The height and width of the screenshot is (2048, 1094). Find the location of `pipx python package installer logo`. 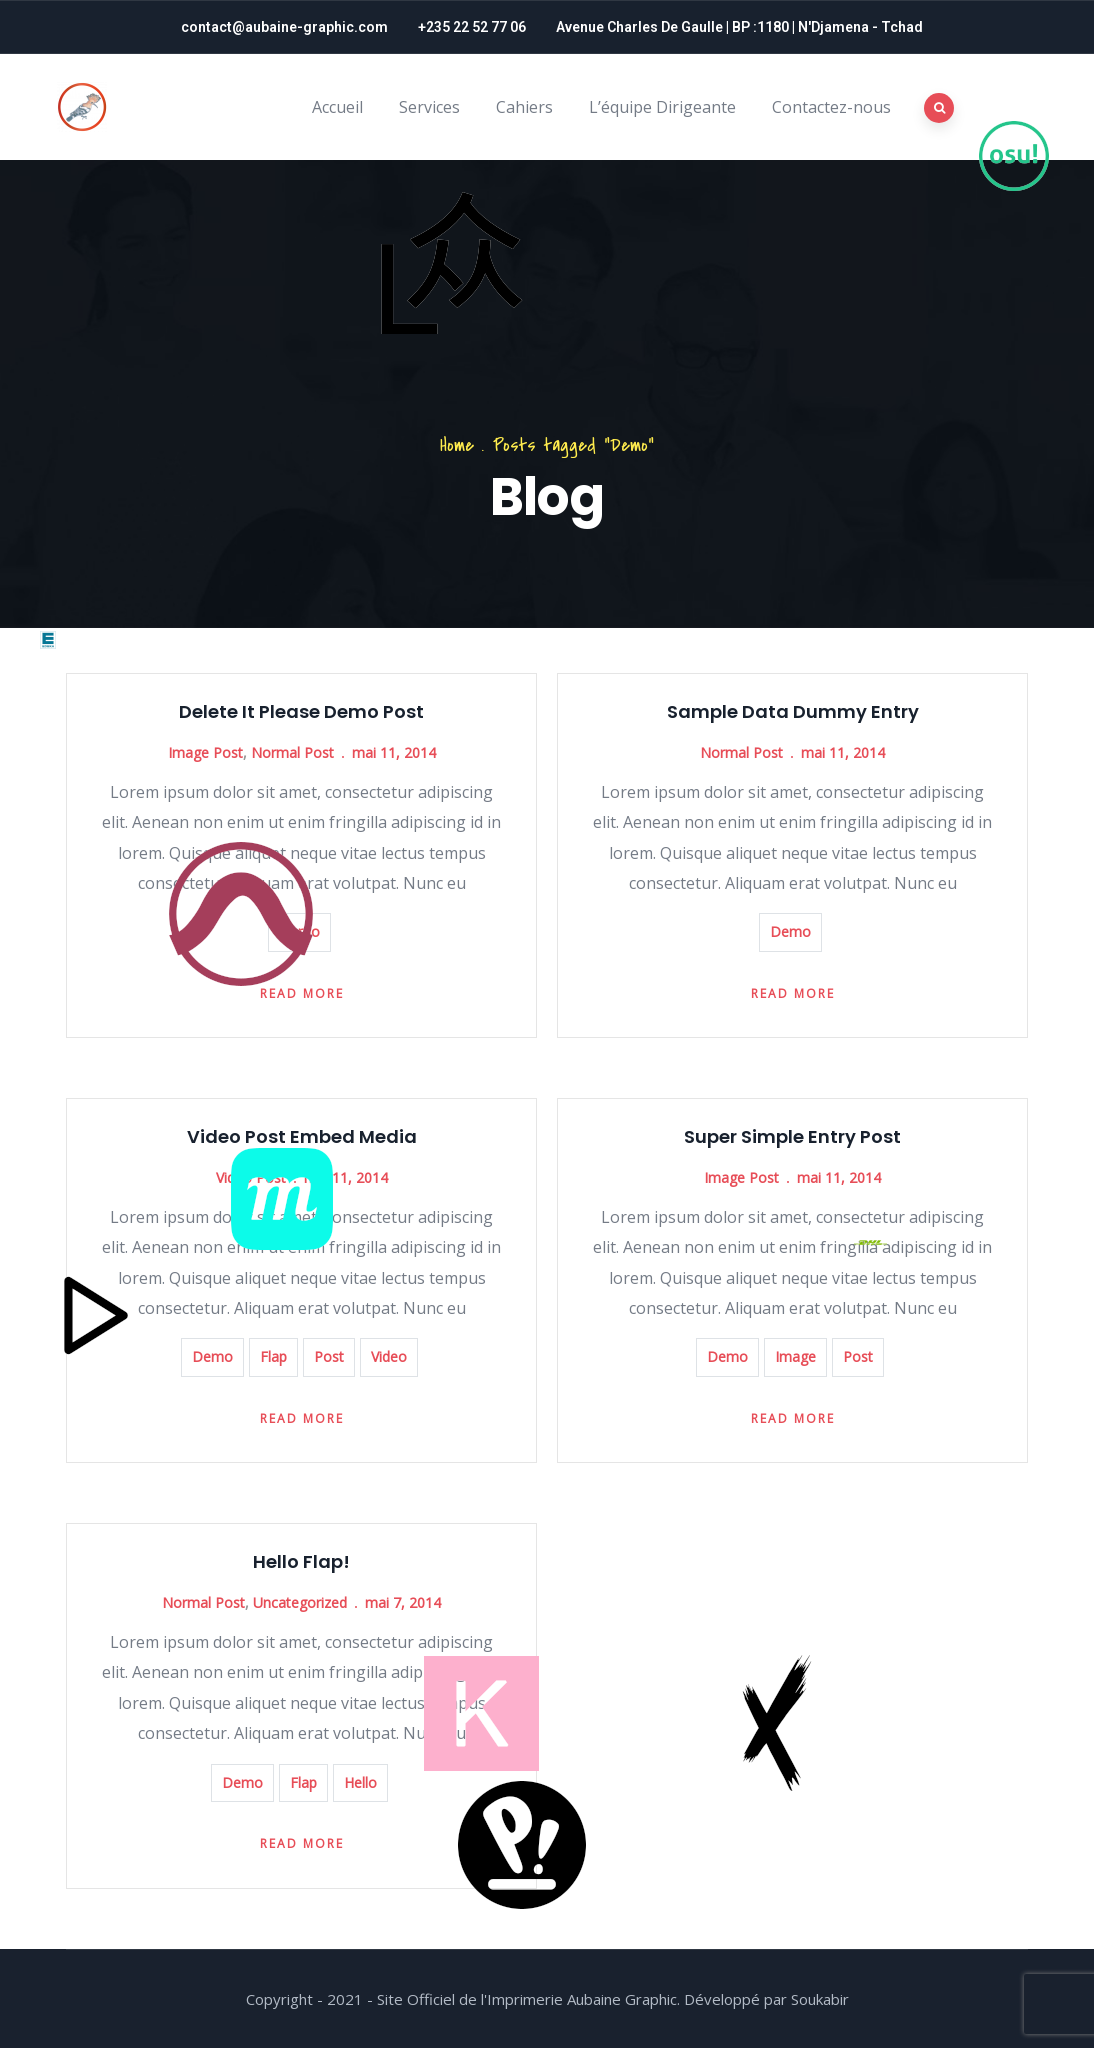

pipx python package installer logo is located at coordinates (777, 1723).